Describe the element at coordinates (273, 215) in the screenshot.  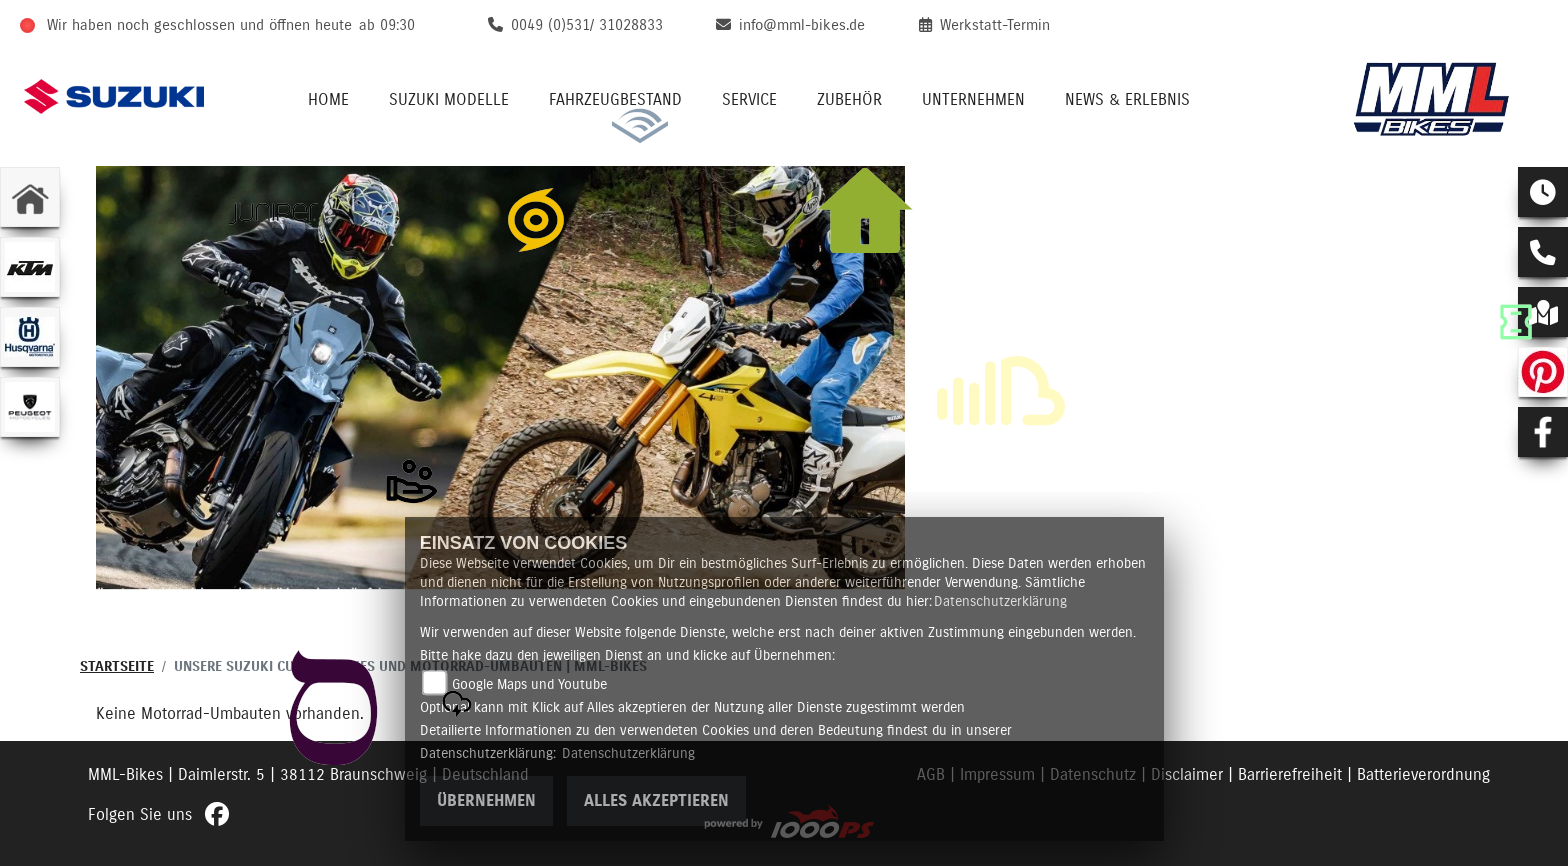
I see `juniper networks company logo` at that location.